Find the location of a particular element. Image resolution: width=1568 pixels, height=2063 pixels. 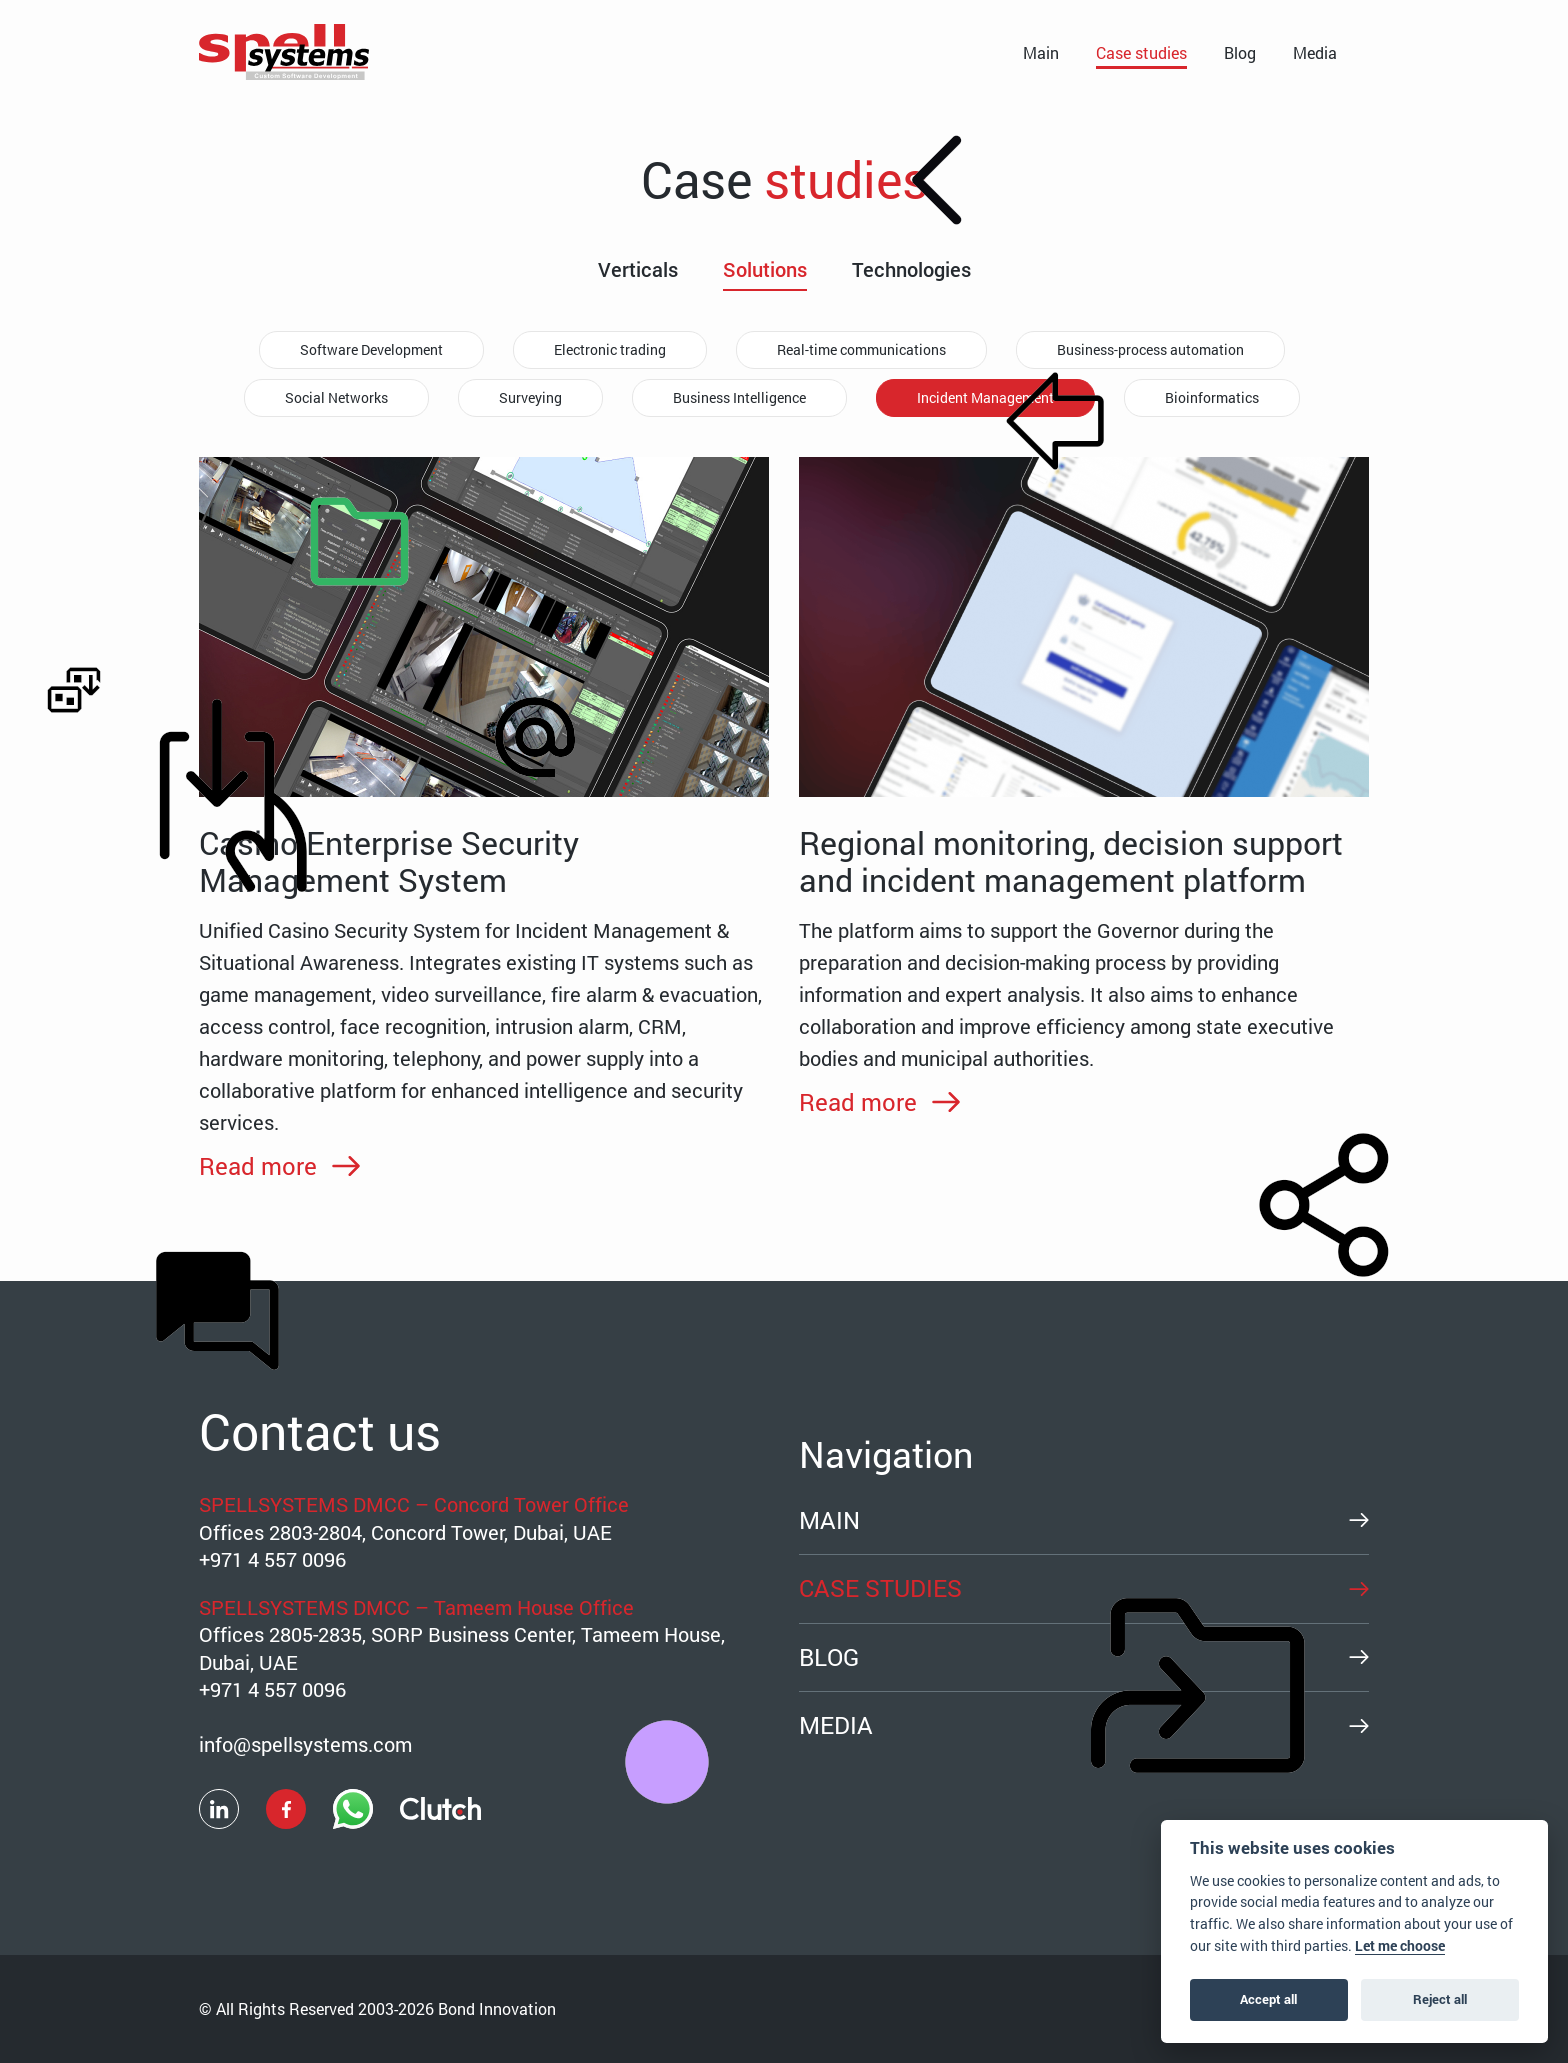

enter or view email address is located at coordinates (535, 737).